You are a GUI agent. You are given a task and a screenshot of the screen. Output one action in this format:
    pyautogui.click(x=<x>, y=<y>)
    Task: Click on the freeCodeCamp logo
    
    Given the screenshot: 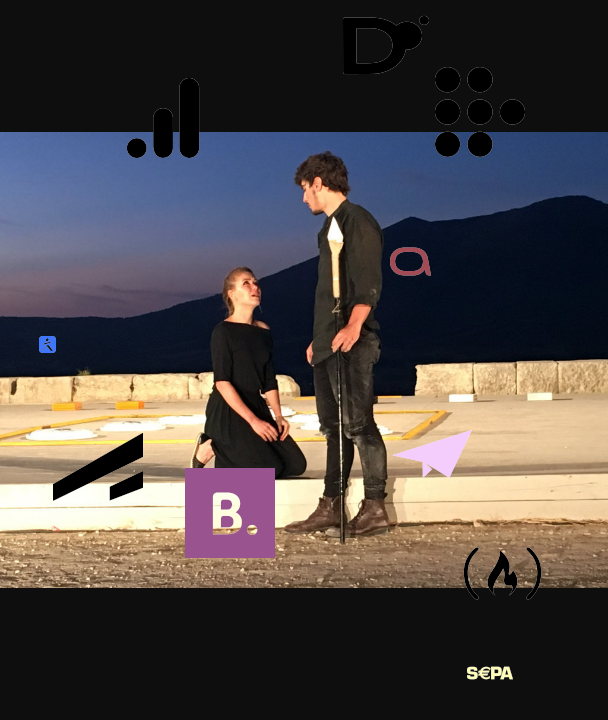 What is the action you would take?
    pyautogui.click(x=502, y=573)
    